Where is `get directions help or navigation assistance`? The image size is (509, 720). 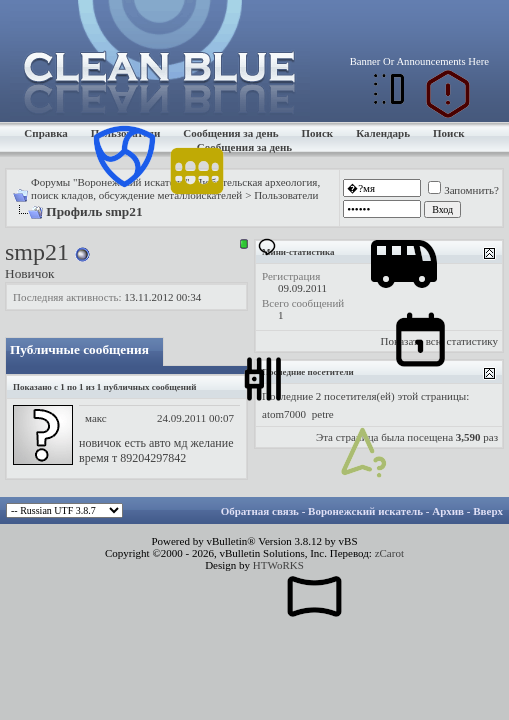 get directions help or navigation assistance is located at coordinates (362, 451).